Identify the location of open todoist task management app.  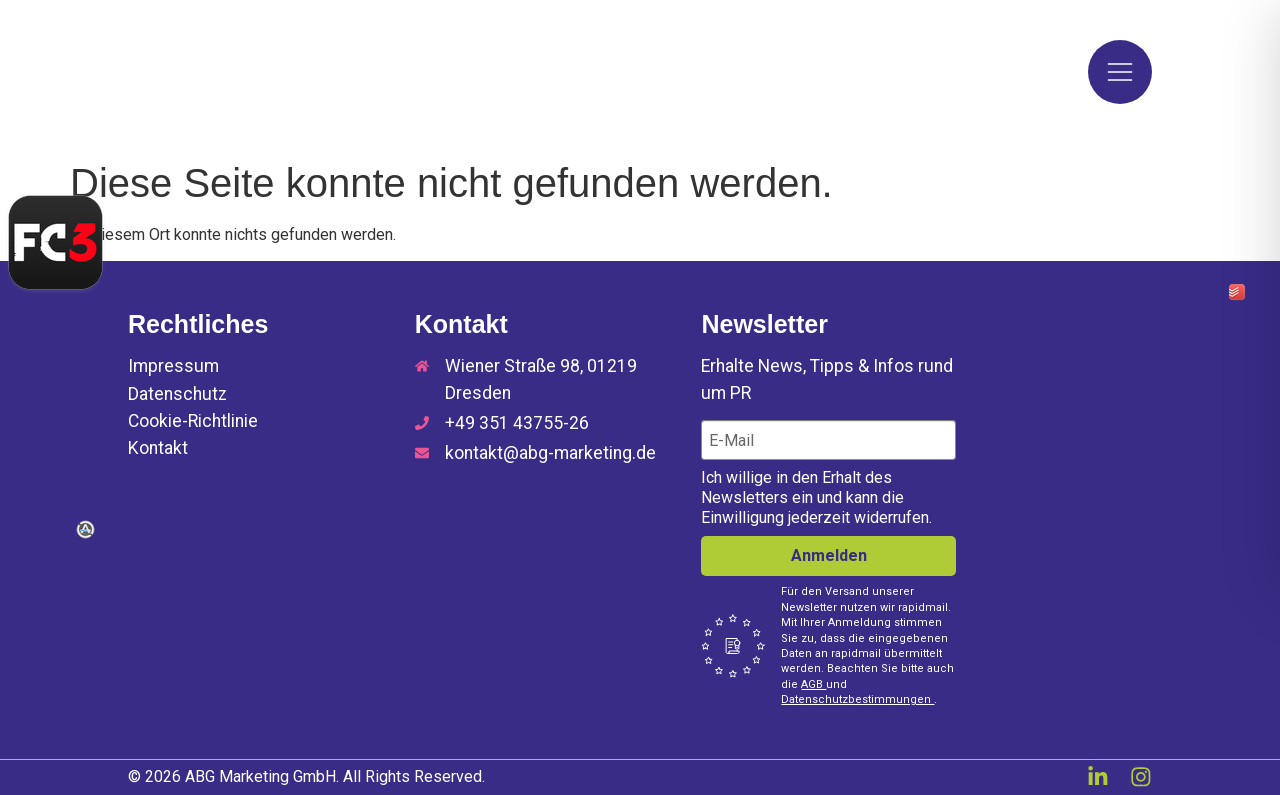
(1237, 292).